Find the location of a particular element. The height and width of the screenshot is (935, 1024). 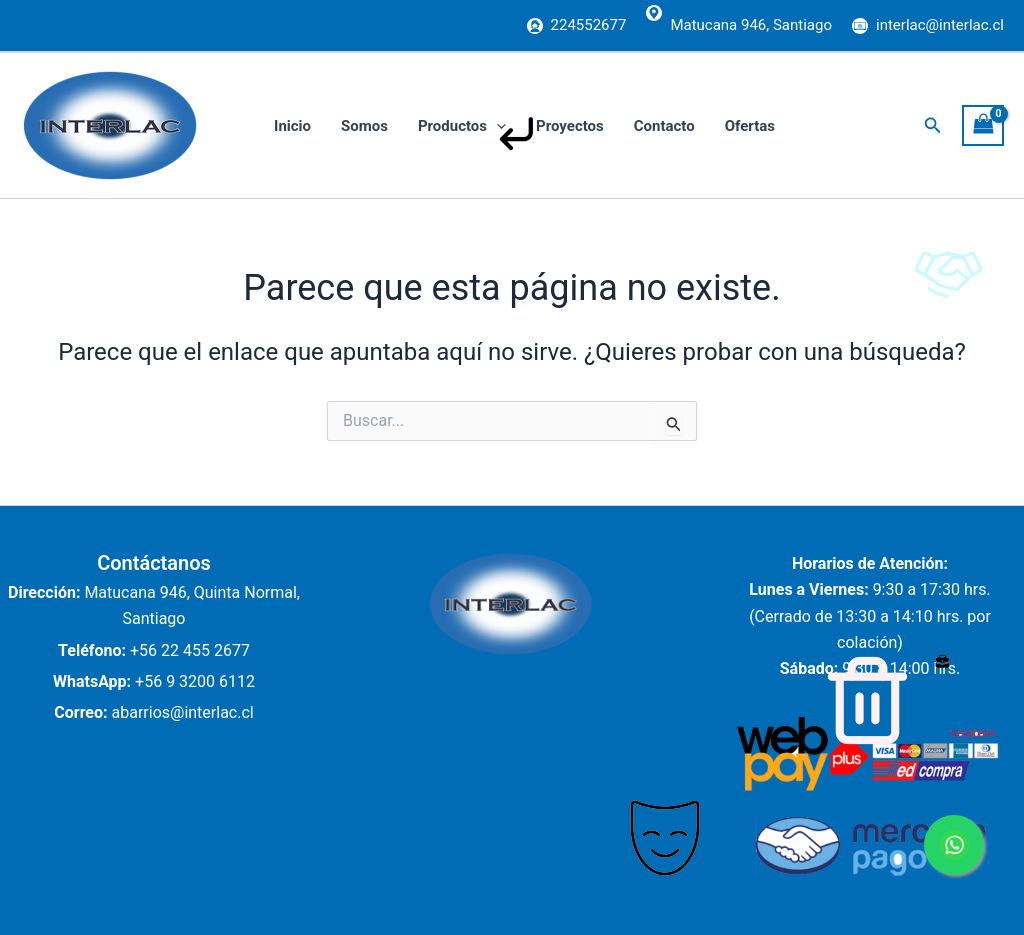

return or enter key action is located at coordinates (517, 132).